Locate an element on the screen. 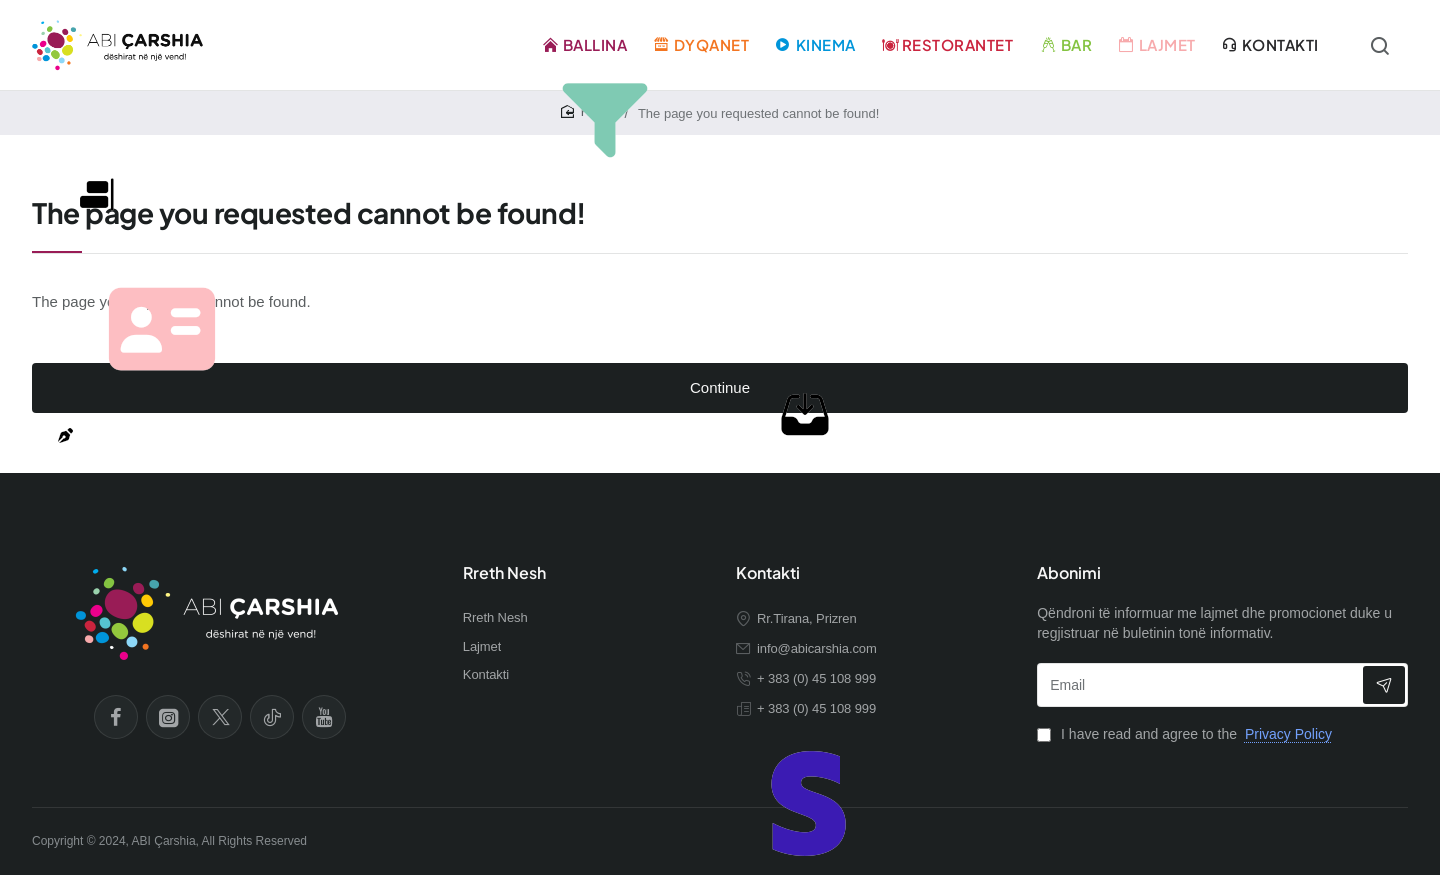 The width and height of the screenshot is (1440, 875). view contact details is located at coordinates (162, 329).